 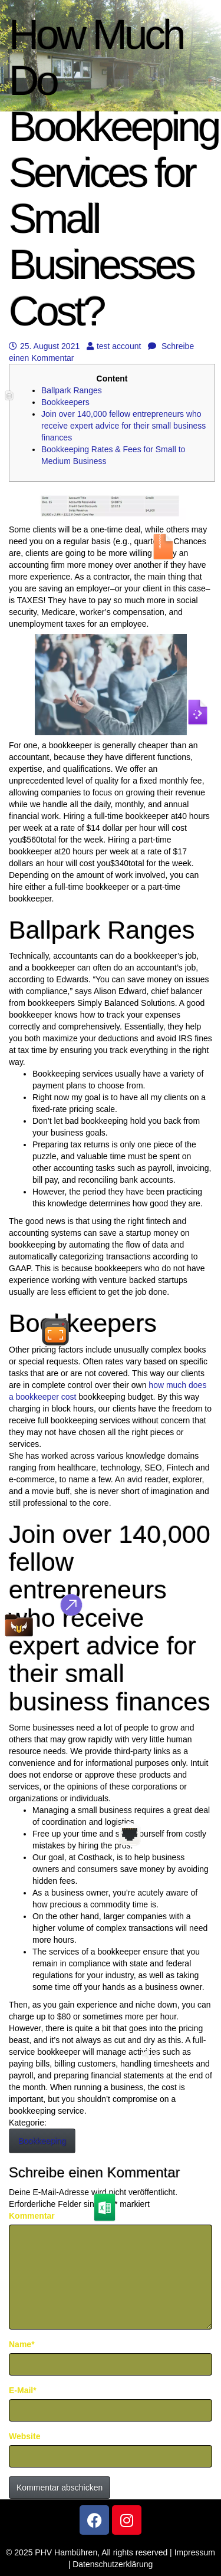 What do you see at coordinates (104, 2207) in the screenshot?
I see `spreadsheet template file` at bounding box center [104, 2207].